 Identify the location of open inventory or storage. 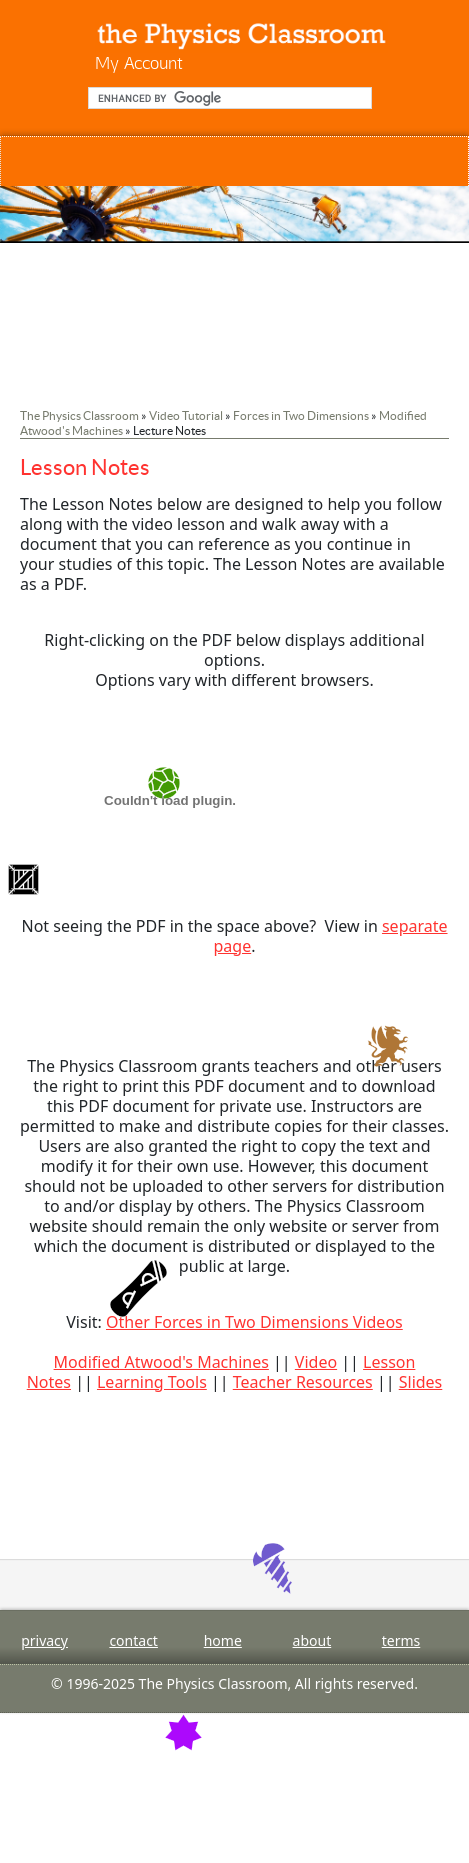
(23, 879).